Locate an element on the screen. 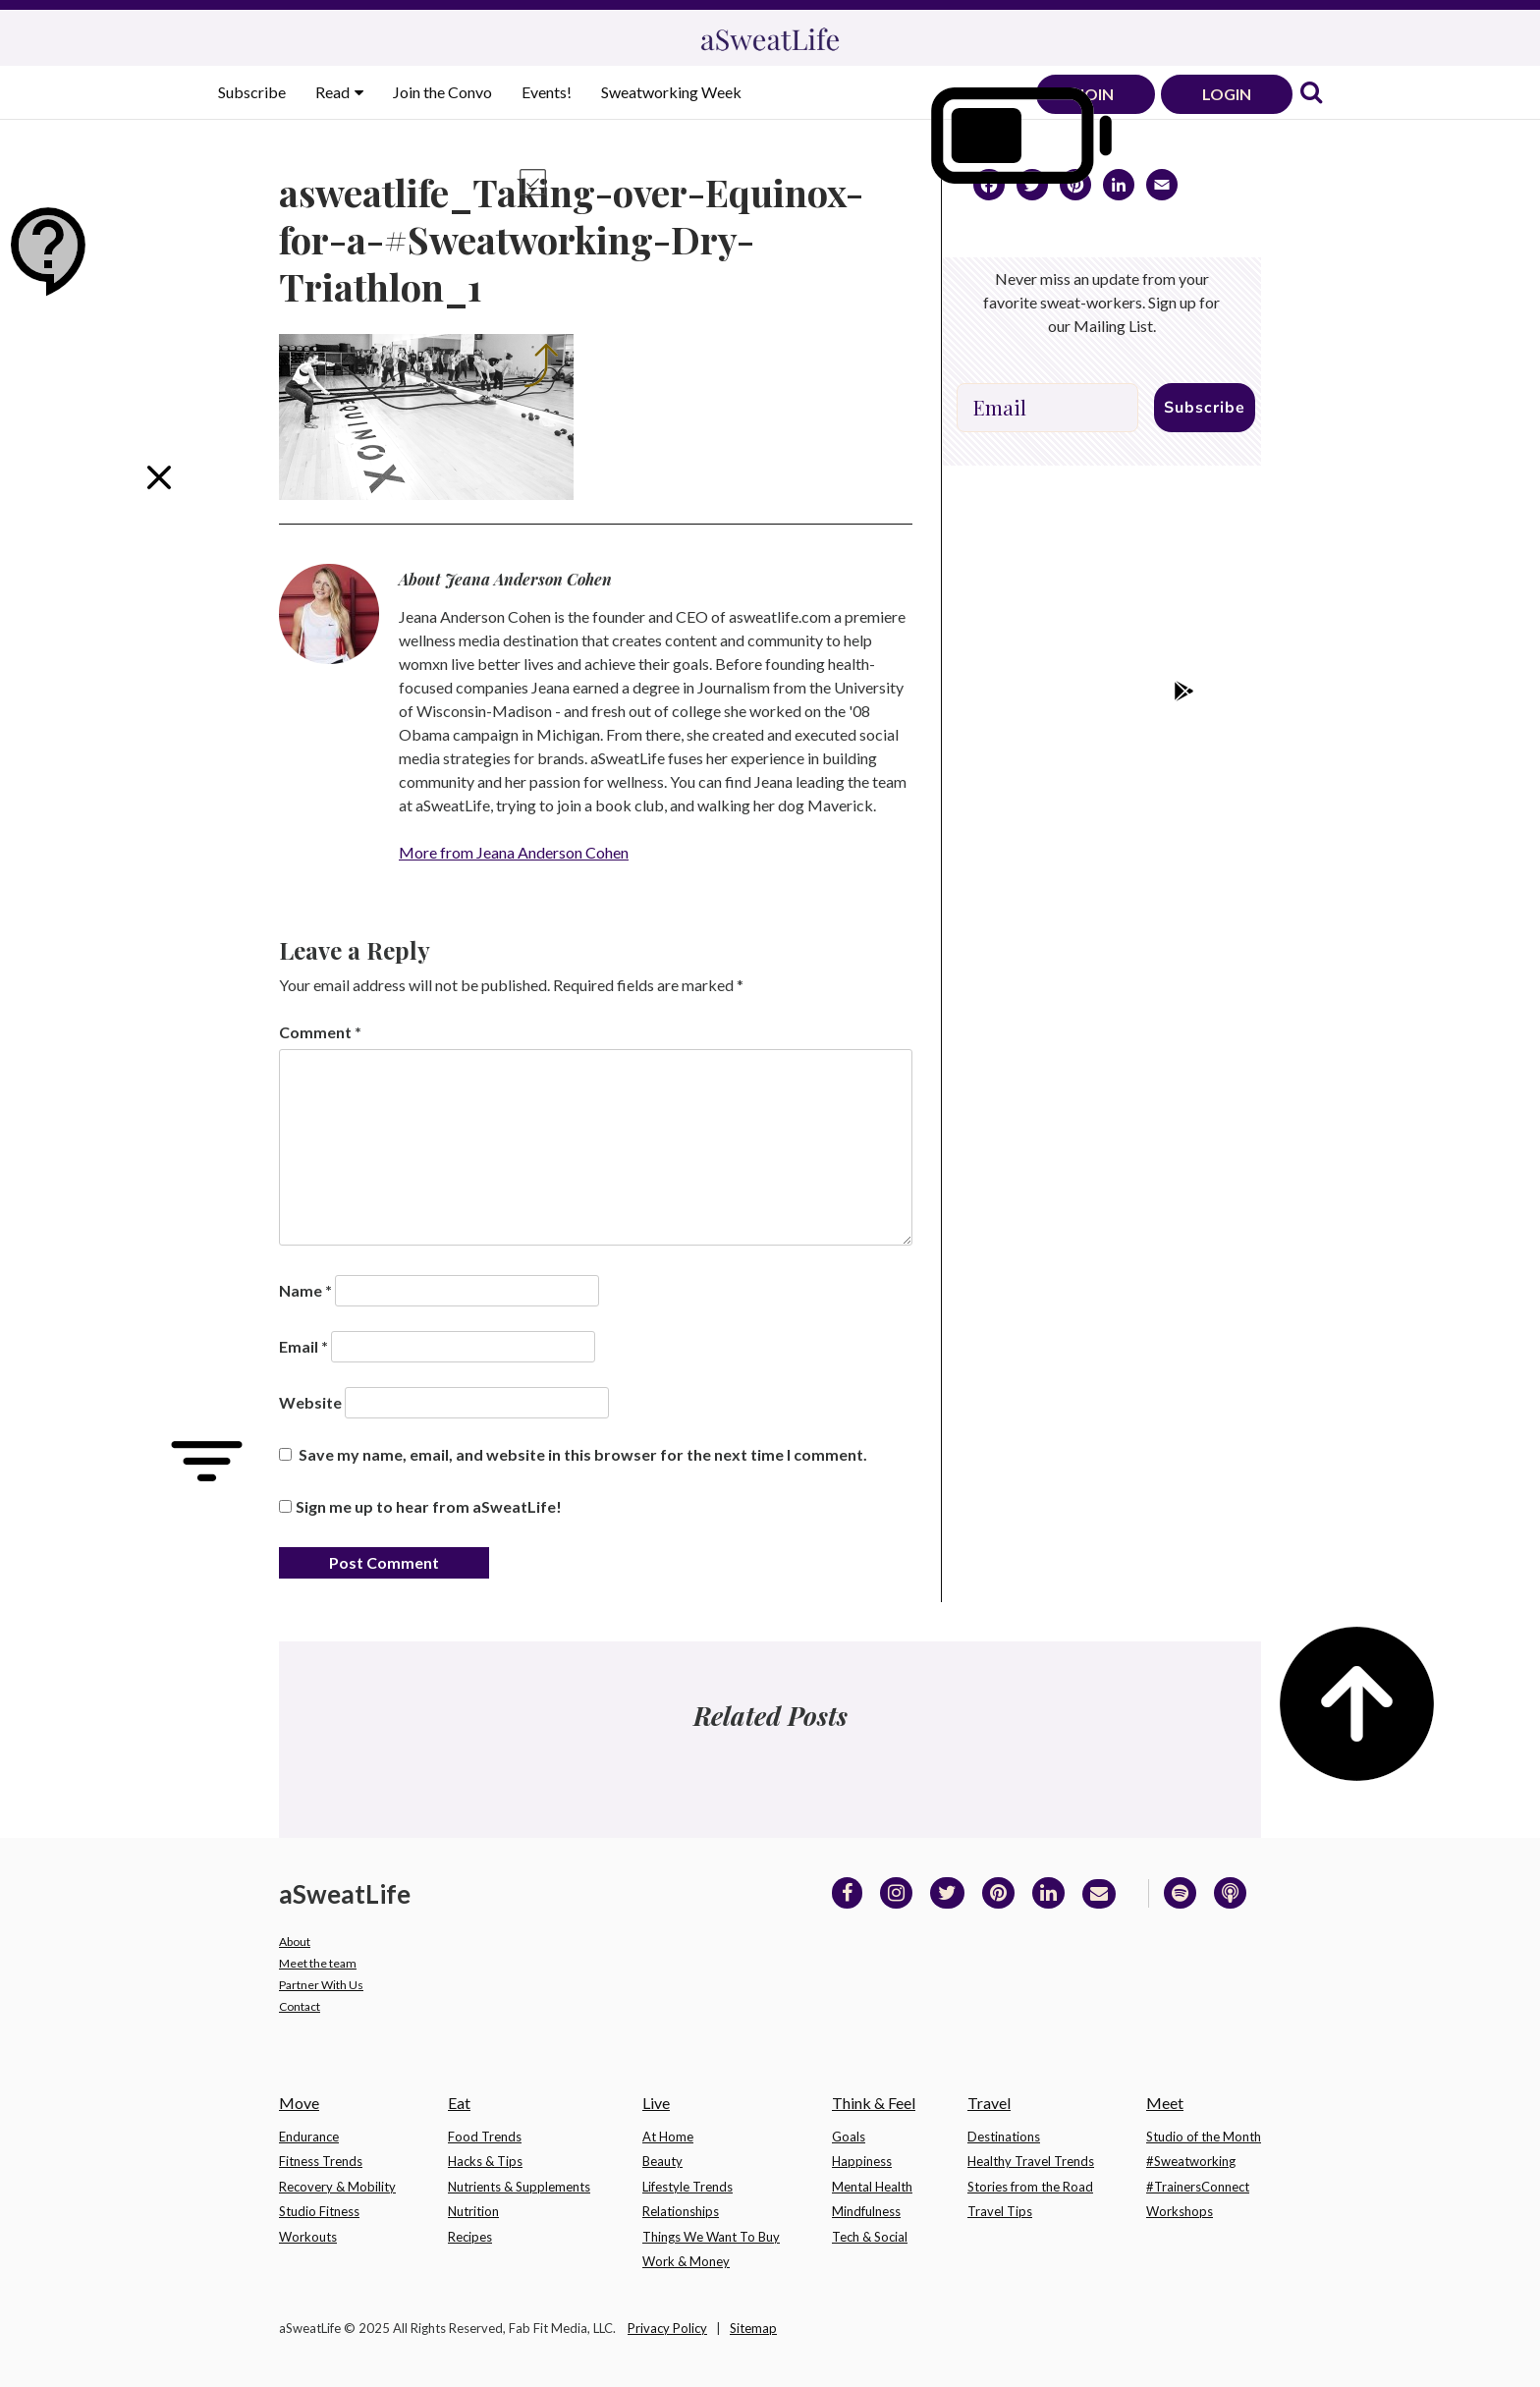 The height and width of the screenshot is (2387, 1540). go back and up in navigation is located at coordinates (541, 365).